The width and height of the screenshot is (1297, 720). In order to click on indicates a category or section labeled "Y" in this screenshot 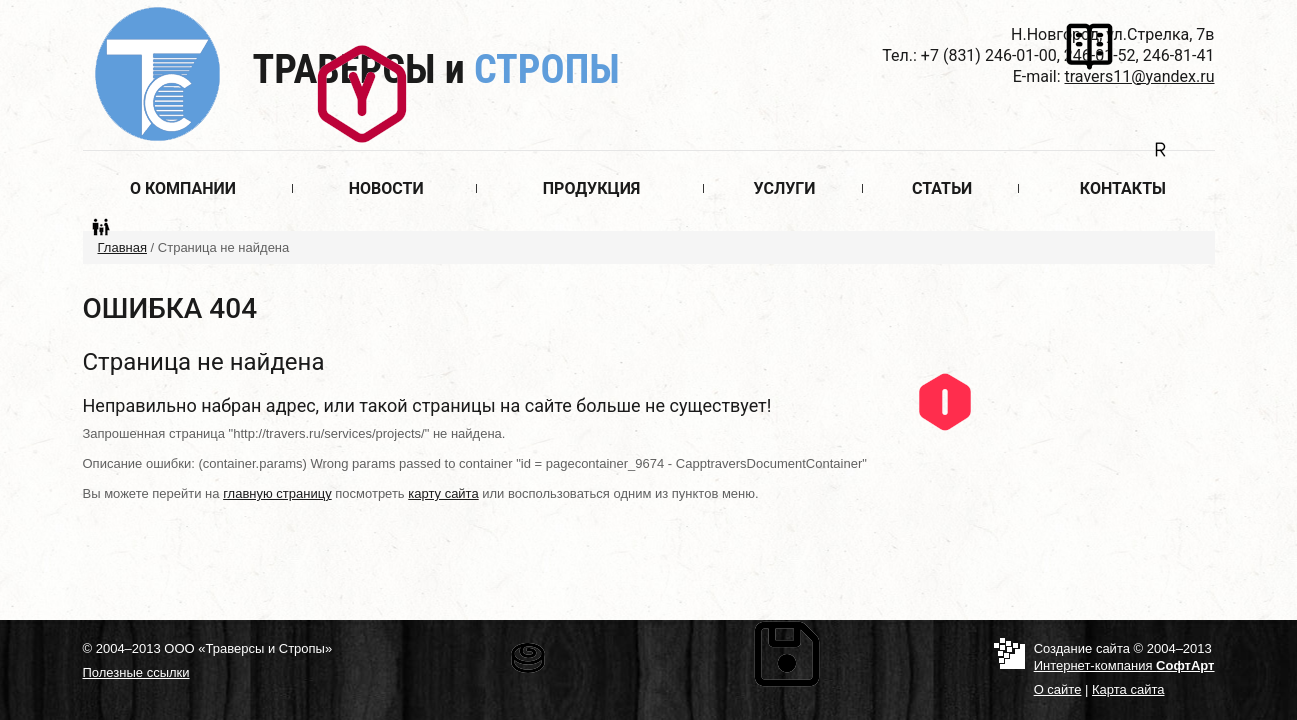, I will do `click(362, 94)`.